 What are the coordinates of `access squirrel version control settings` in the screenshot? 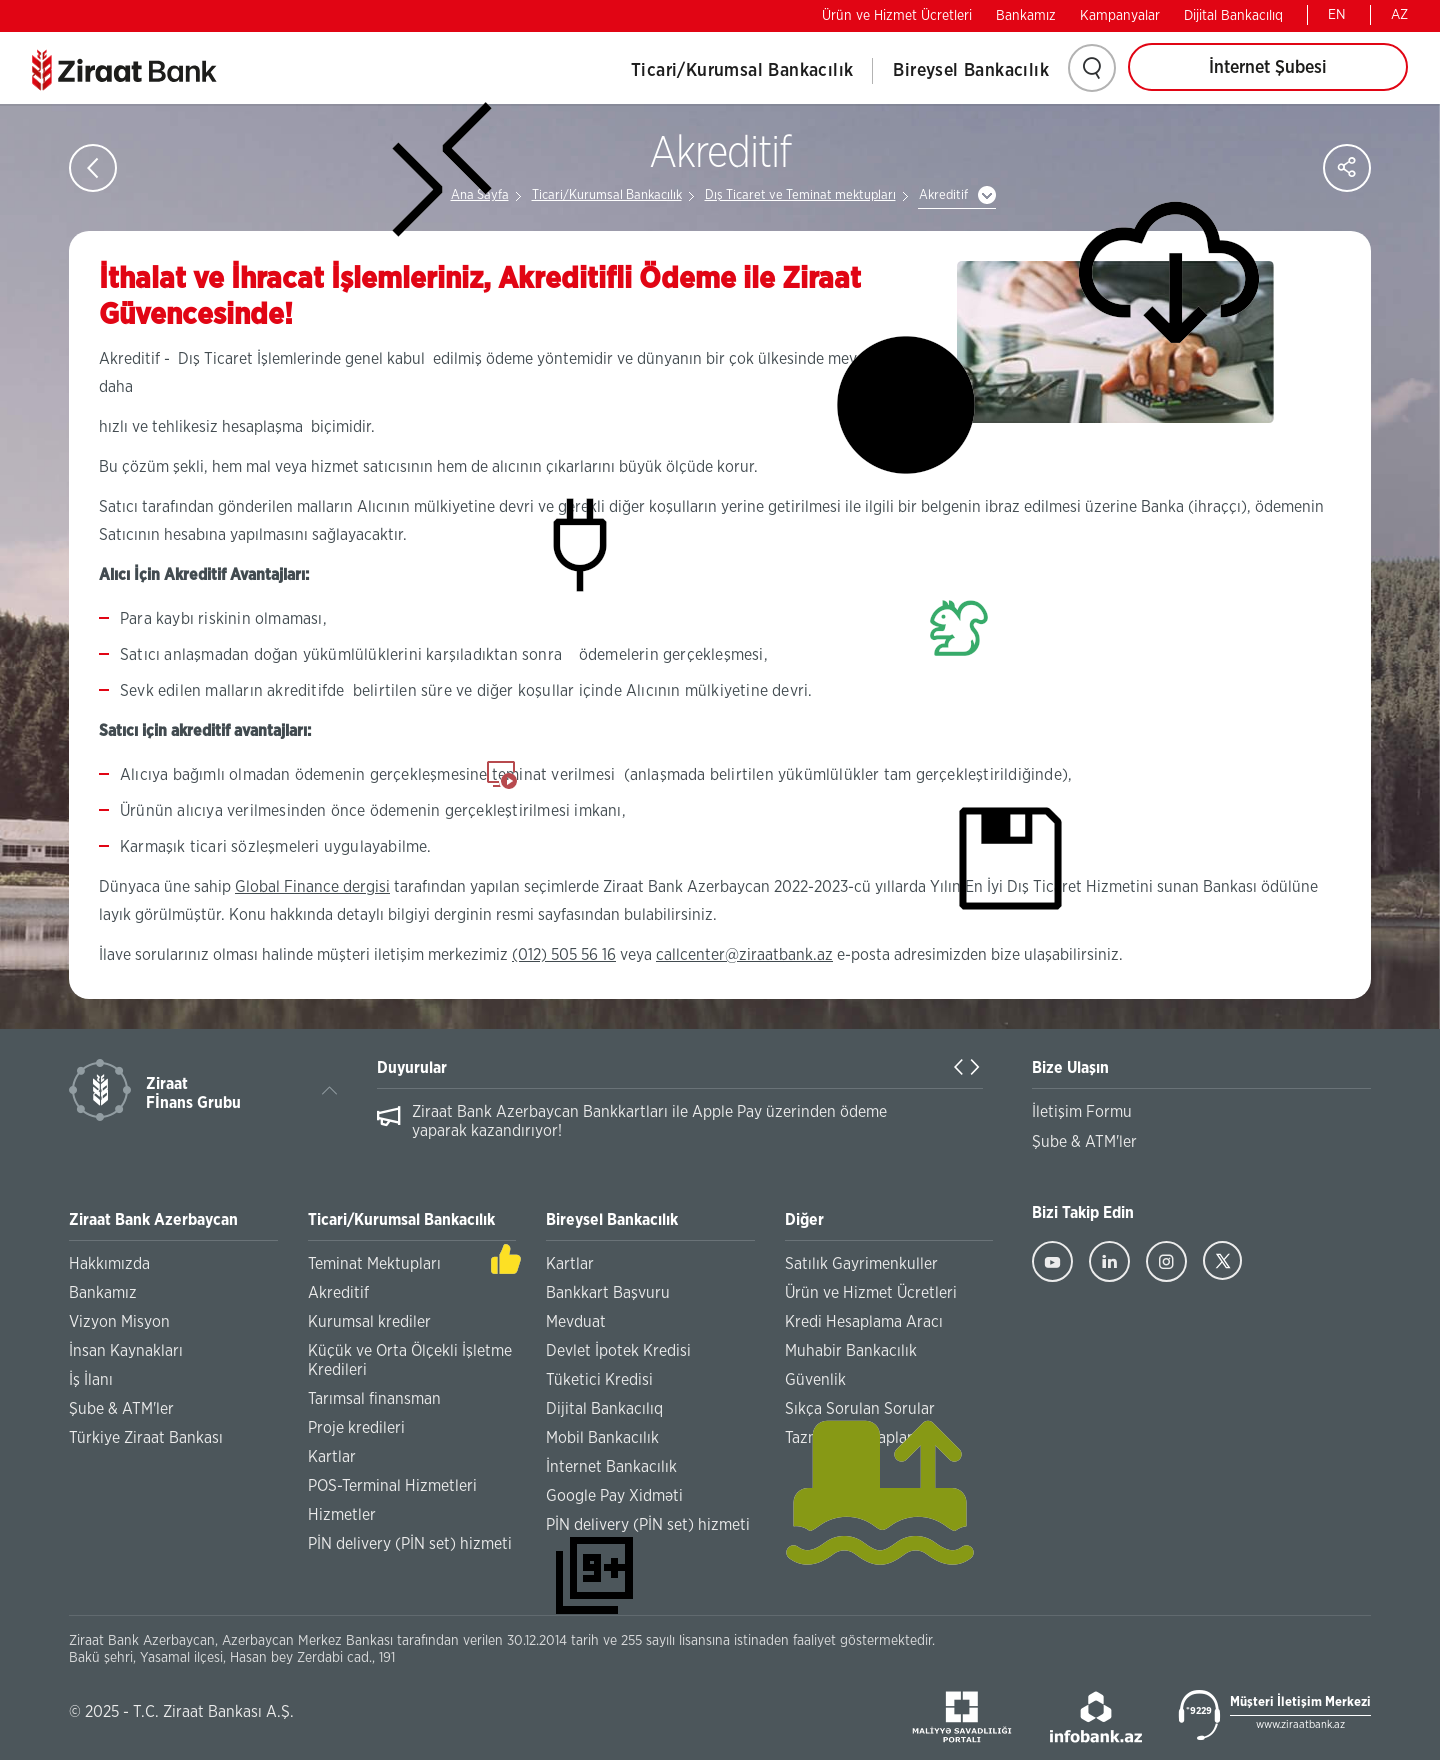 It's located at (959, 627).